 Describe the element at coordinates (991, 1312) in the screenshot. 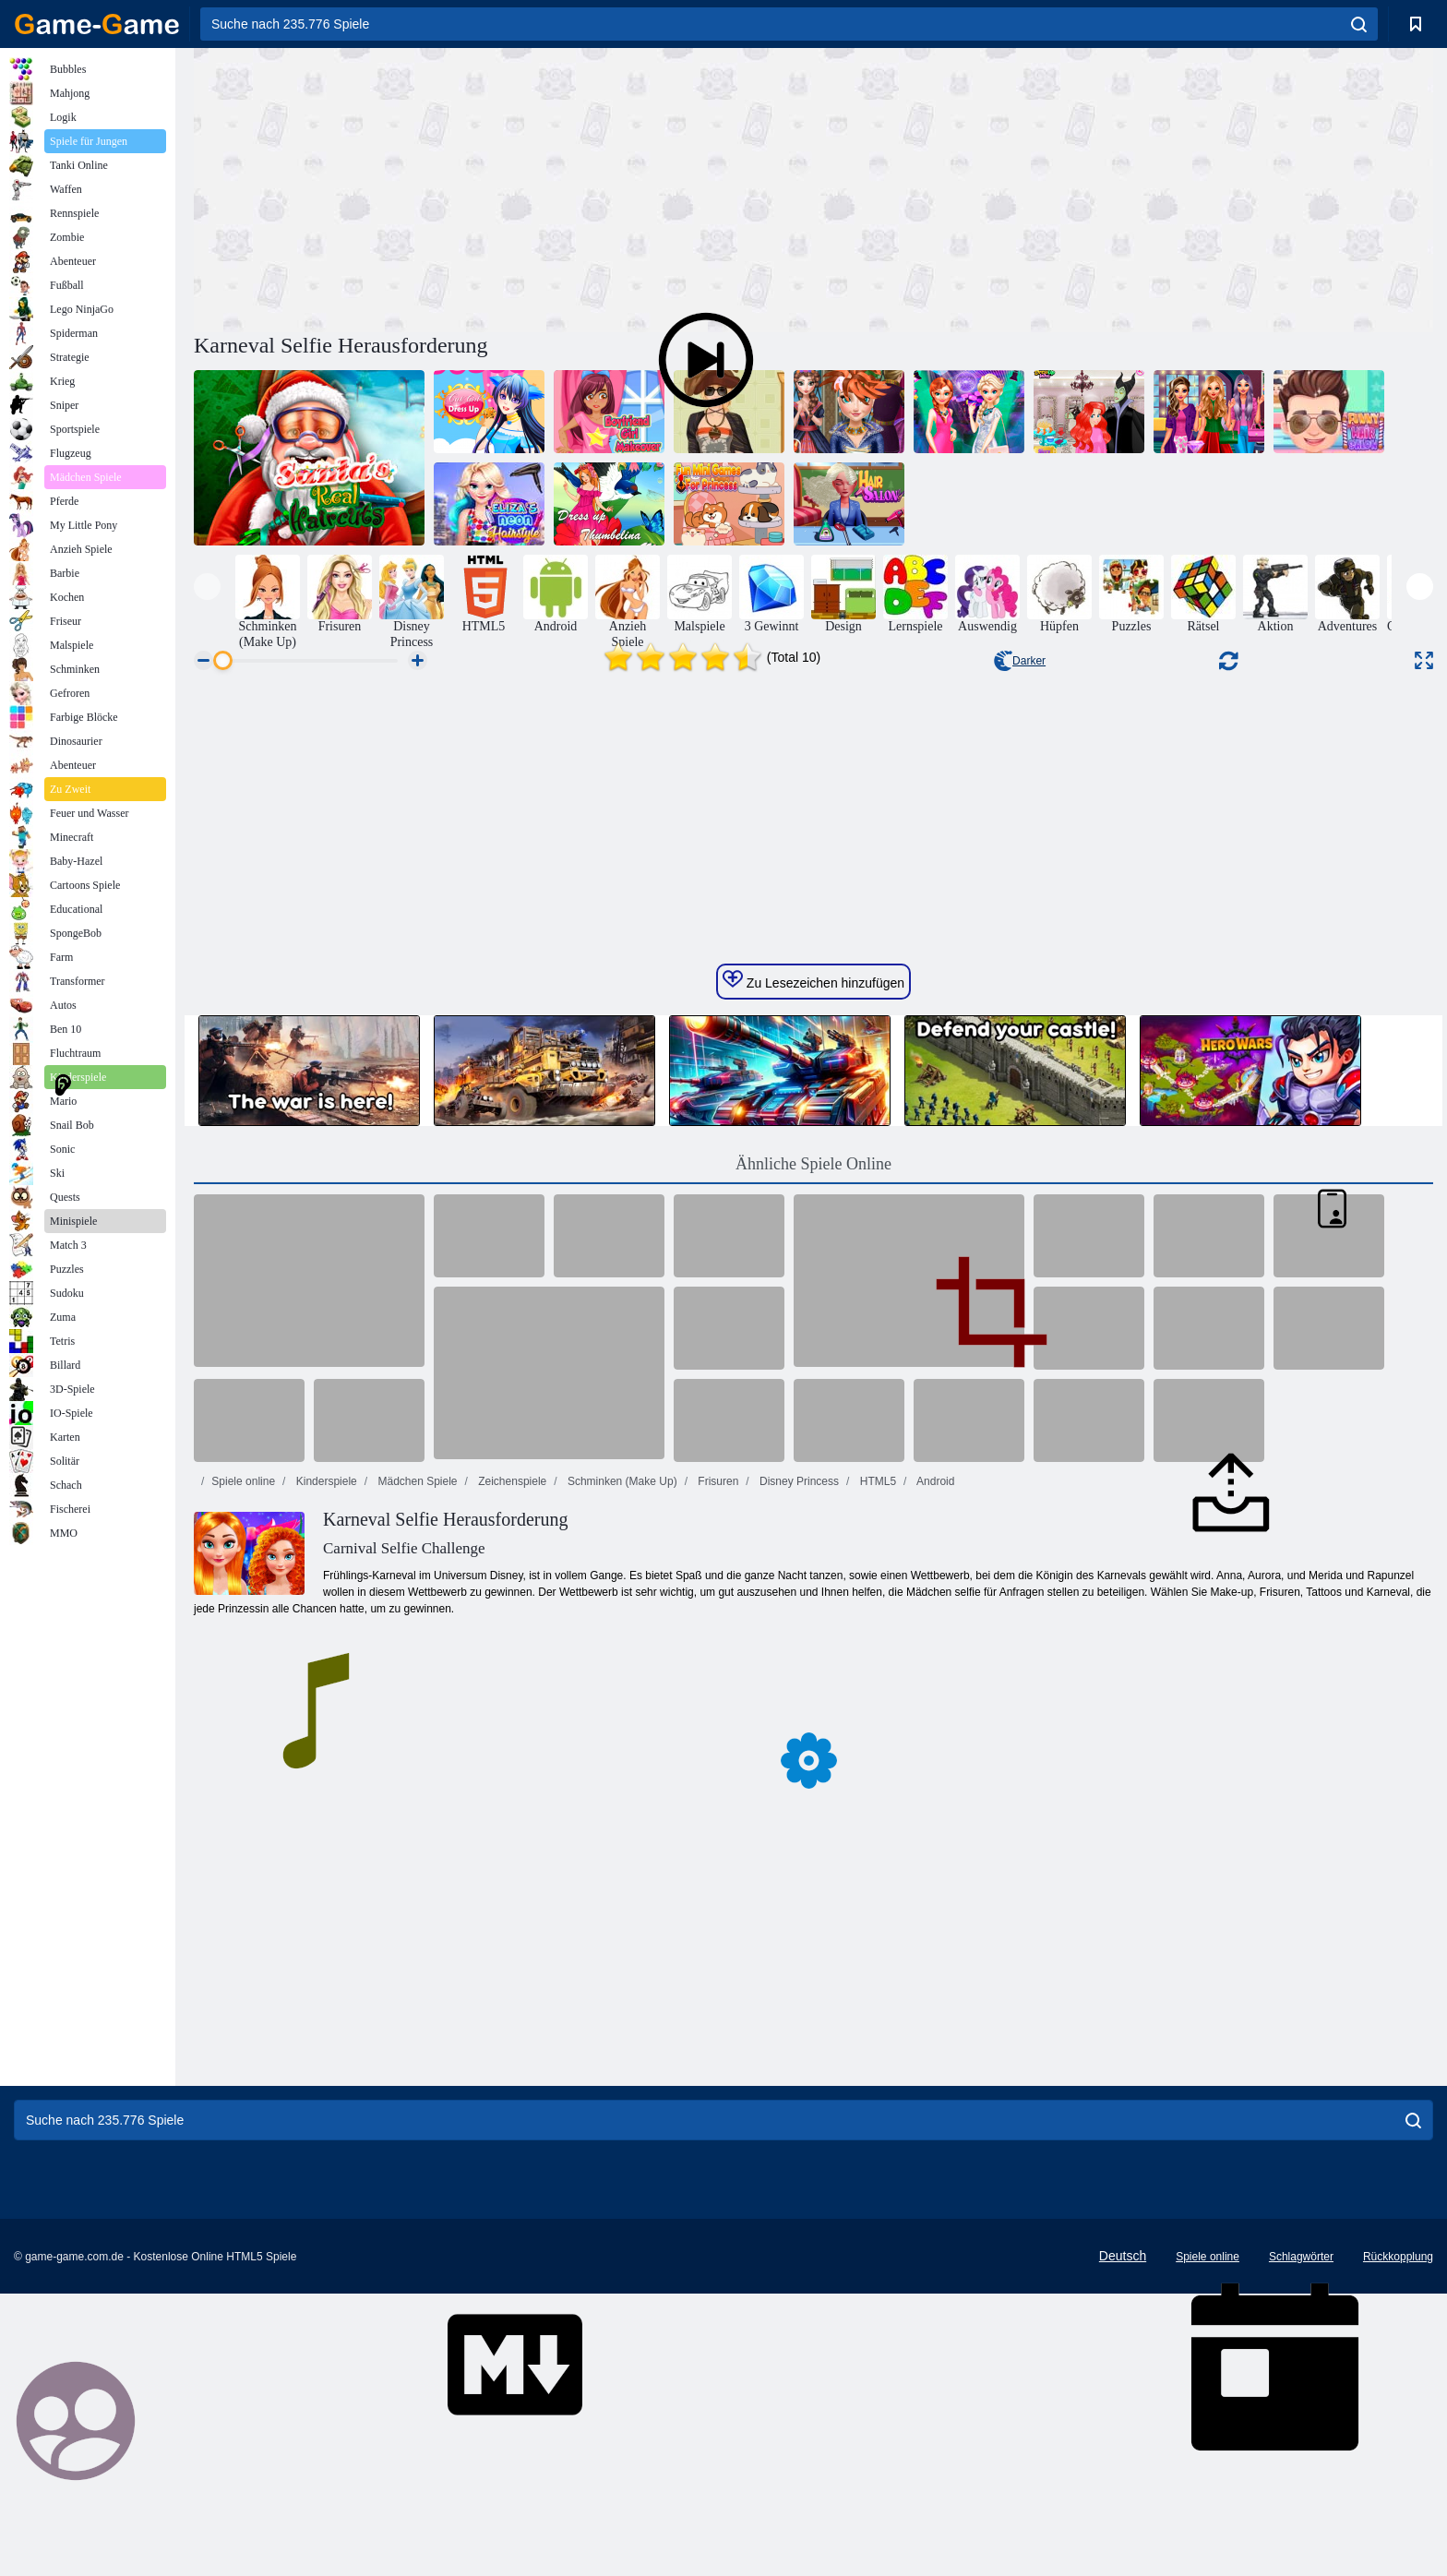

I see `crop an image` at that location.